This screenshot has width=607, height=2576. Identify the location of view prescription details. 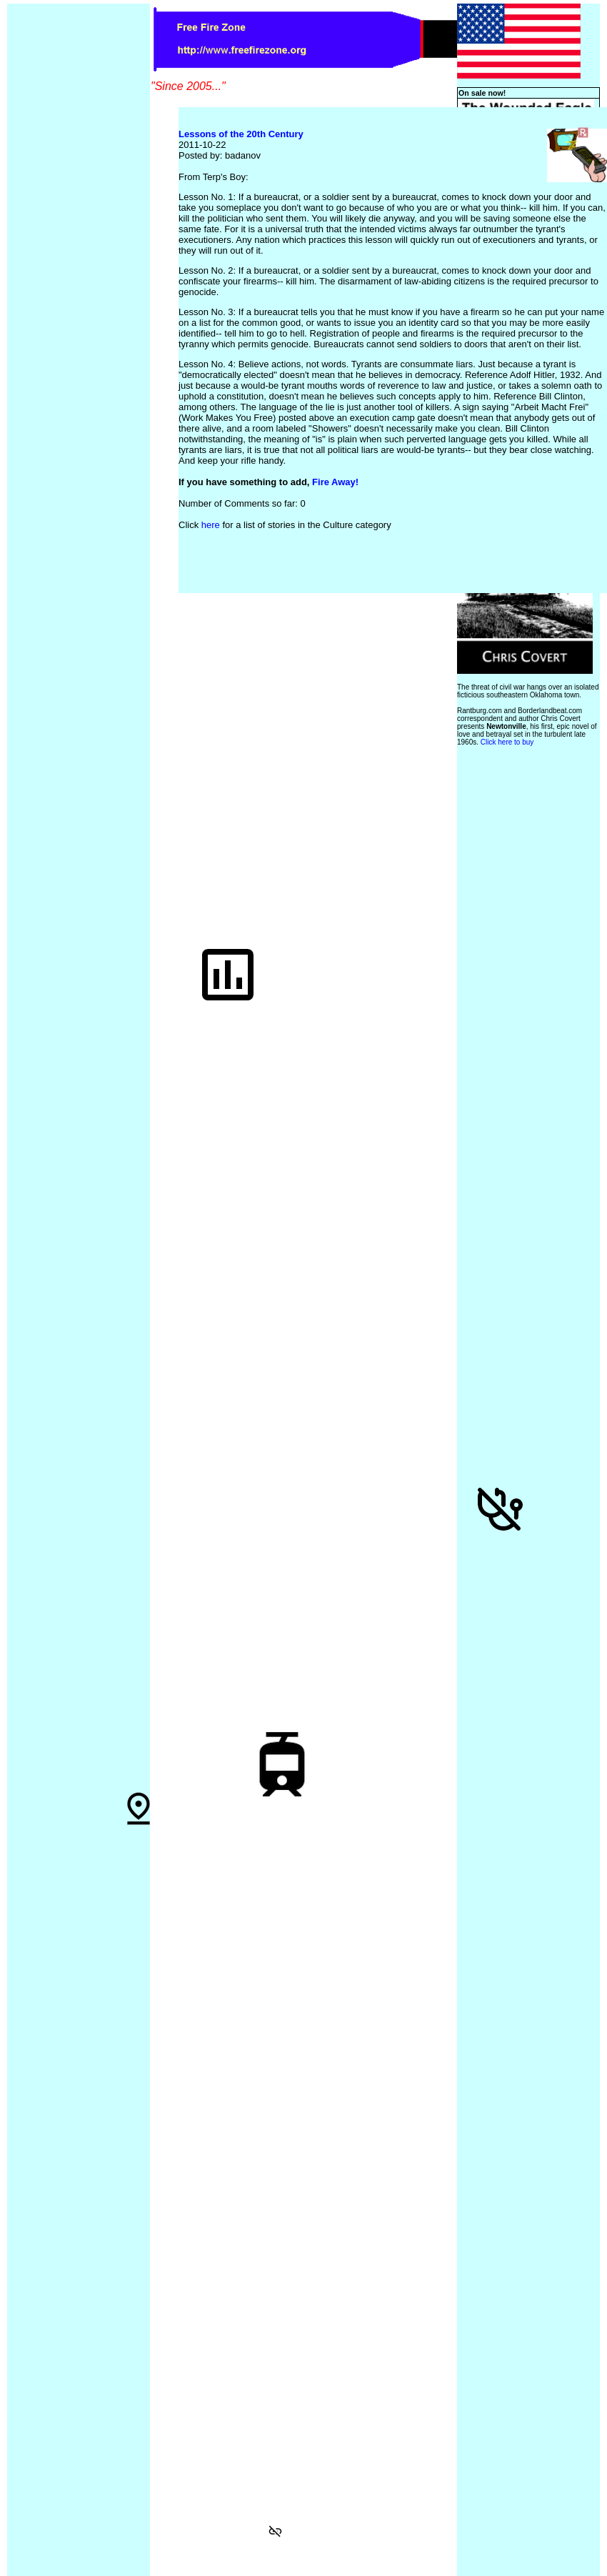
(583, 132).